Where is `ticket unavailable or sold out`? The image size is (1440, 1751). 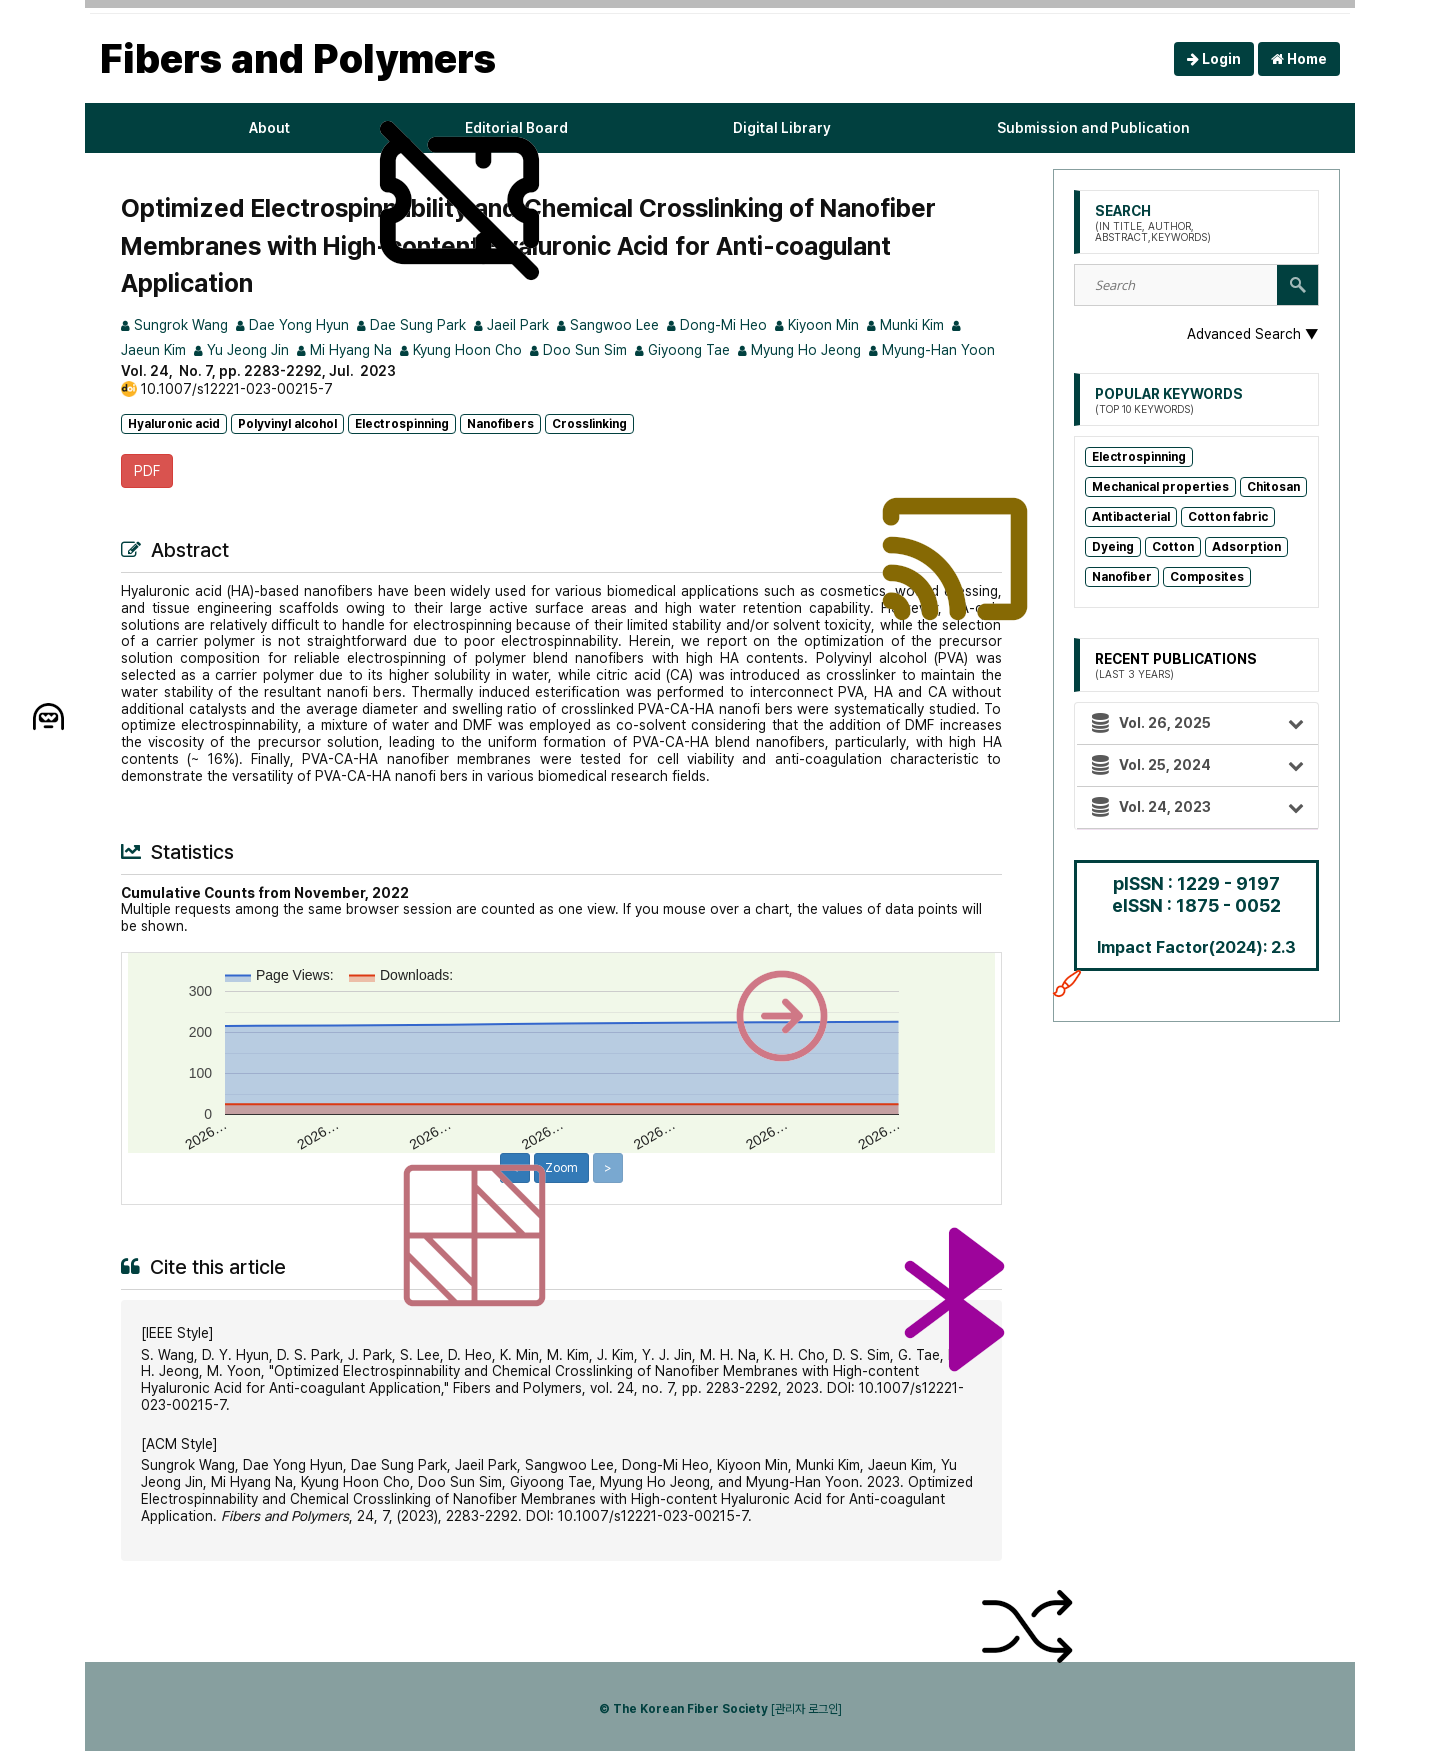 ticket unavailable or sold out is located at coordinates (459, 200).